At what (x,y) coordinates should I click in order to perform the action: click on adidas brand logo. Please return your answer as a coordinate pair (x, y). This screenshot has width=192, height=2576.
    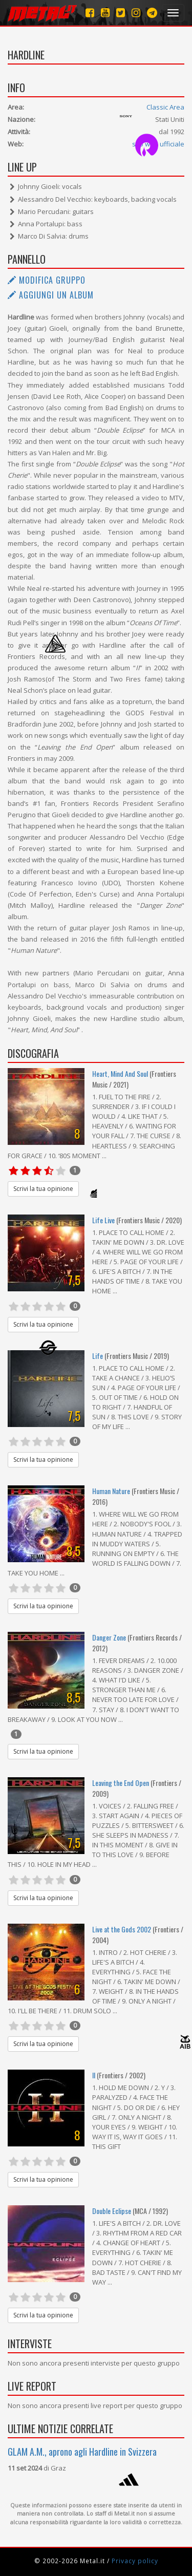
    Looking at the image, I should click on (129, 2479).